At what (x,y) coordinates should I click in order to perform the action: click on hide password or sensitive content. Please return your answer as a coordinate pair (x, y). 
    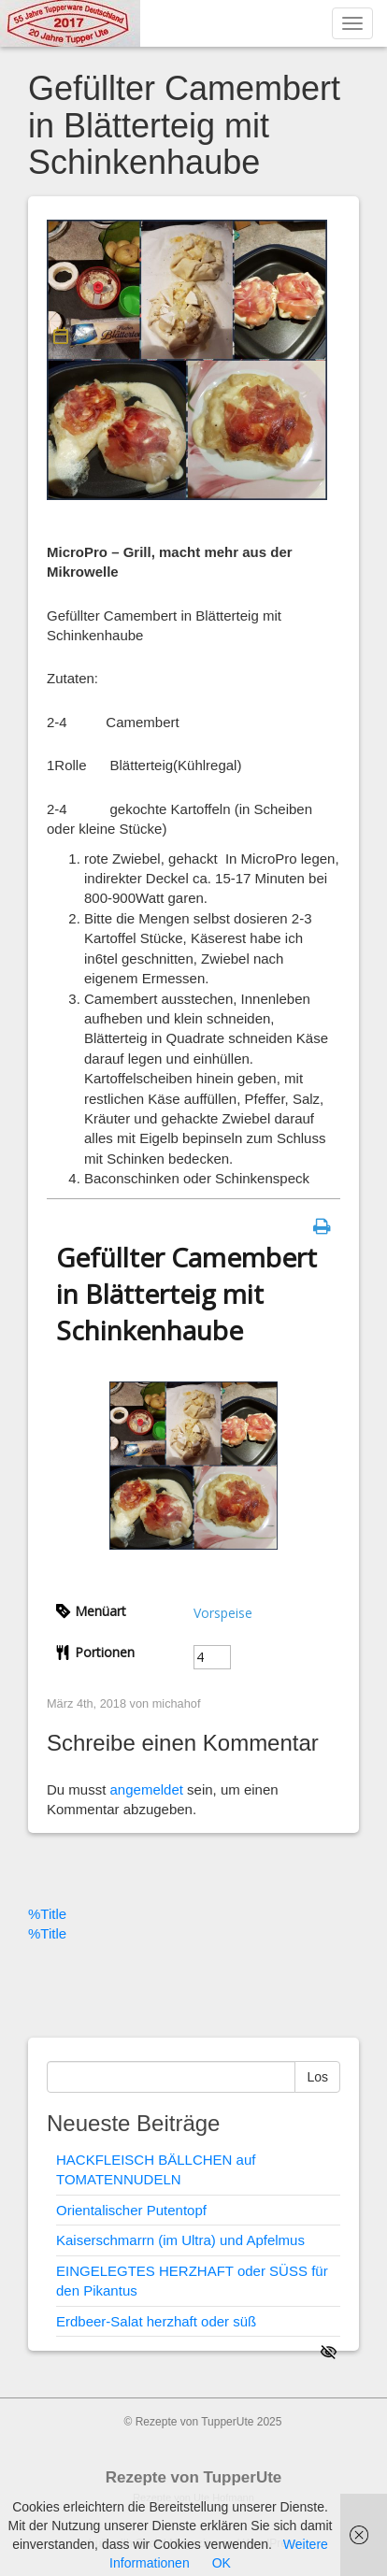
    Looking at the image, I should click on (328, 2352).